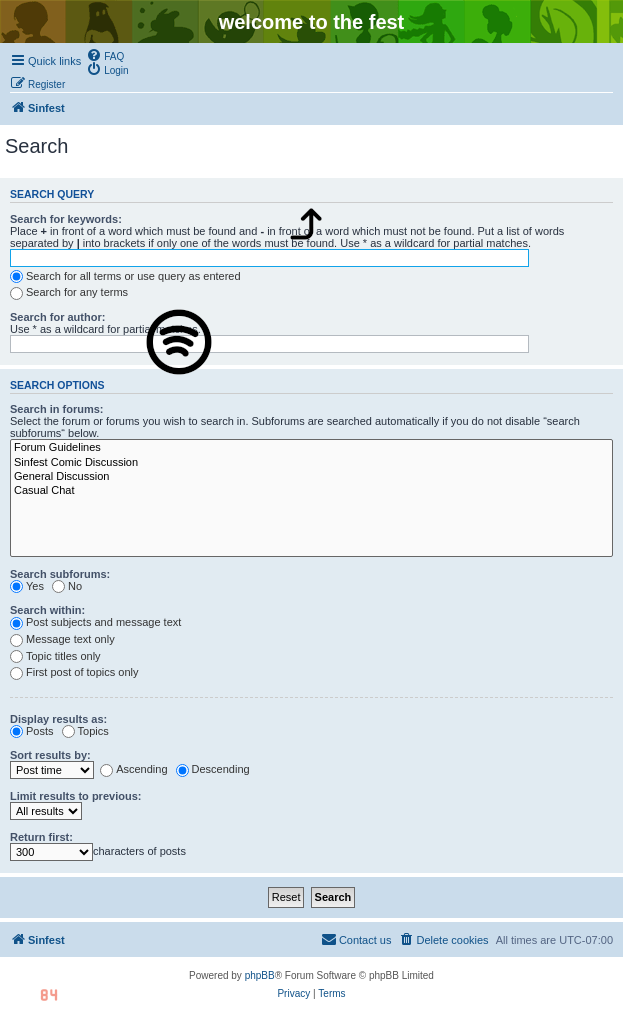 The image size is (623, 1013). Describe the element at coordinates (179, 342) in the screenshot. I see `open Spotify` at that location.